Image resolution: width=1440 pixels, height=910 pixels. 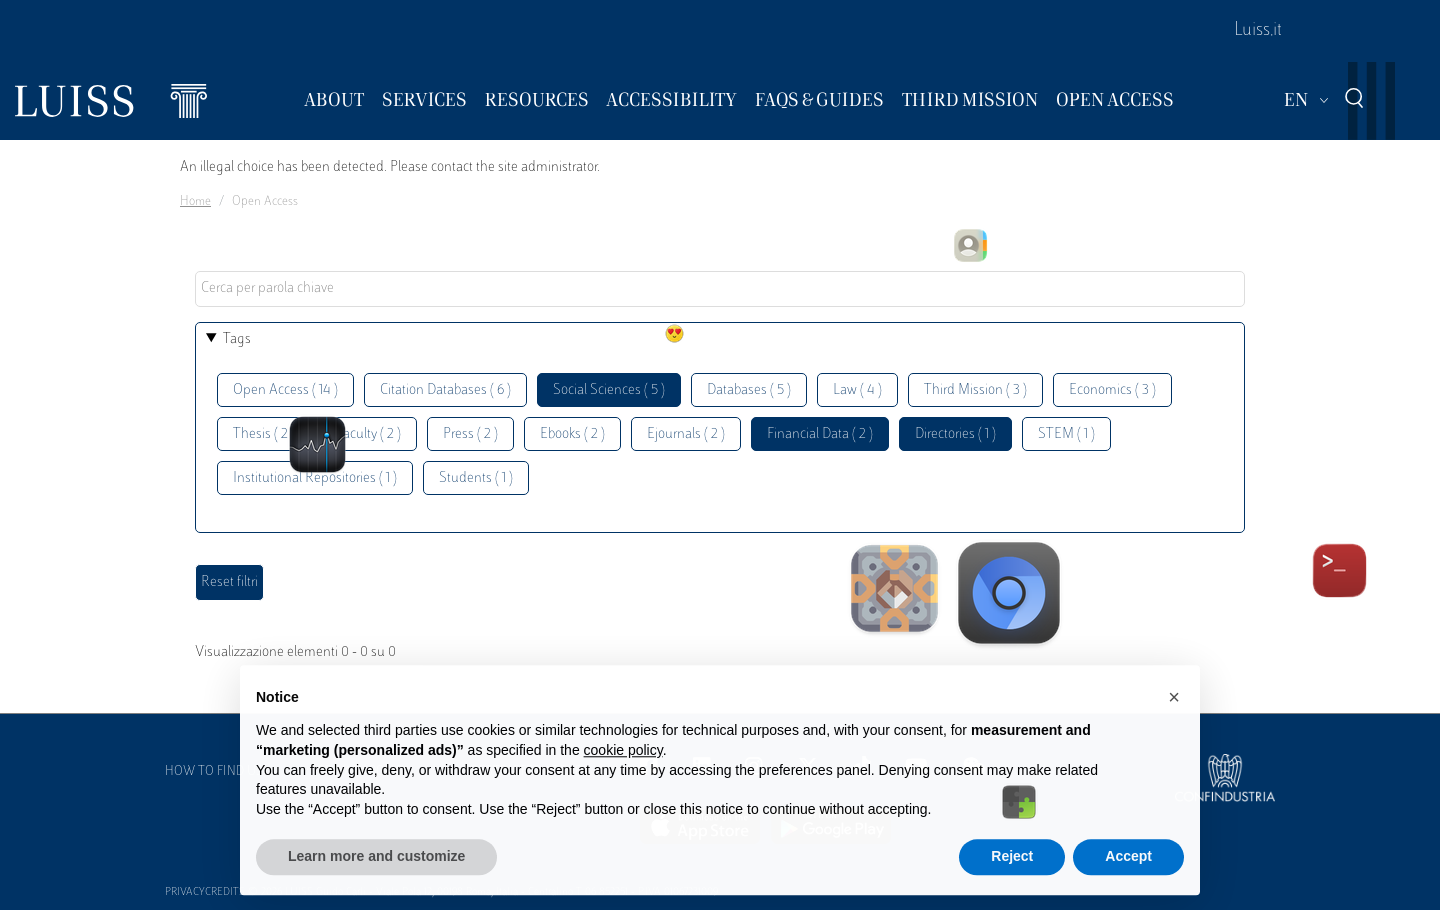 I want to click on launch mindustry game, so click(x=894, y=588).